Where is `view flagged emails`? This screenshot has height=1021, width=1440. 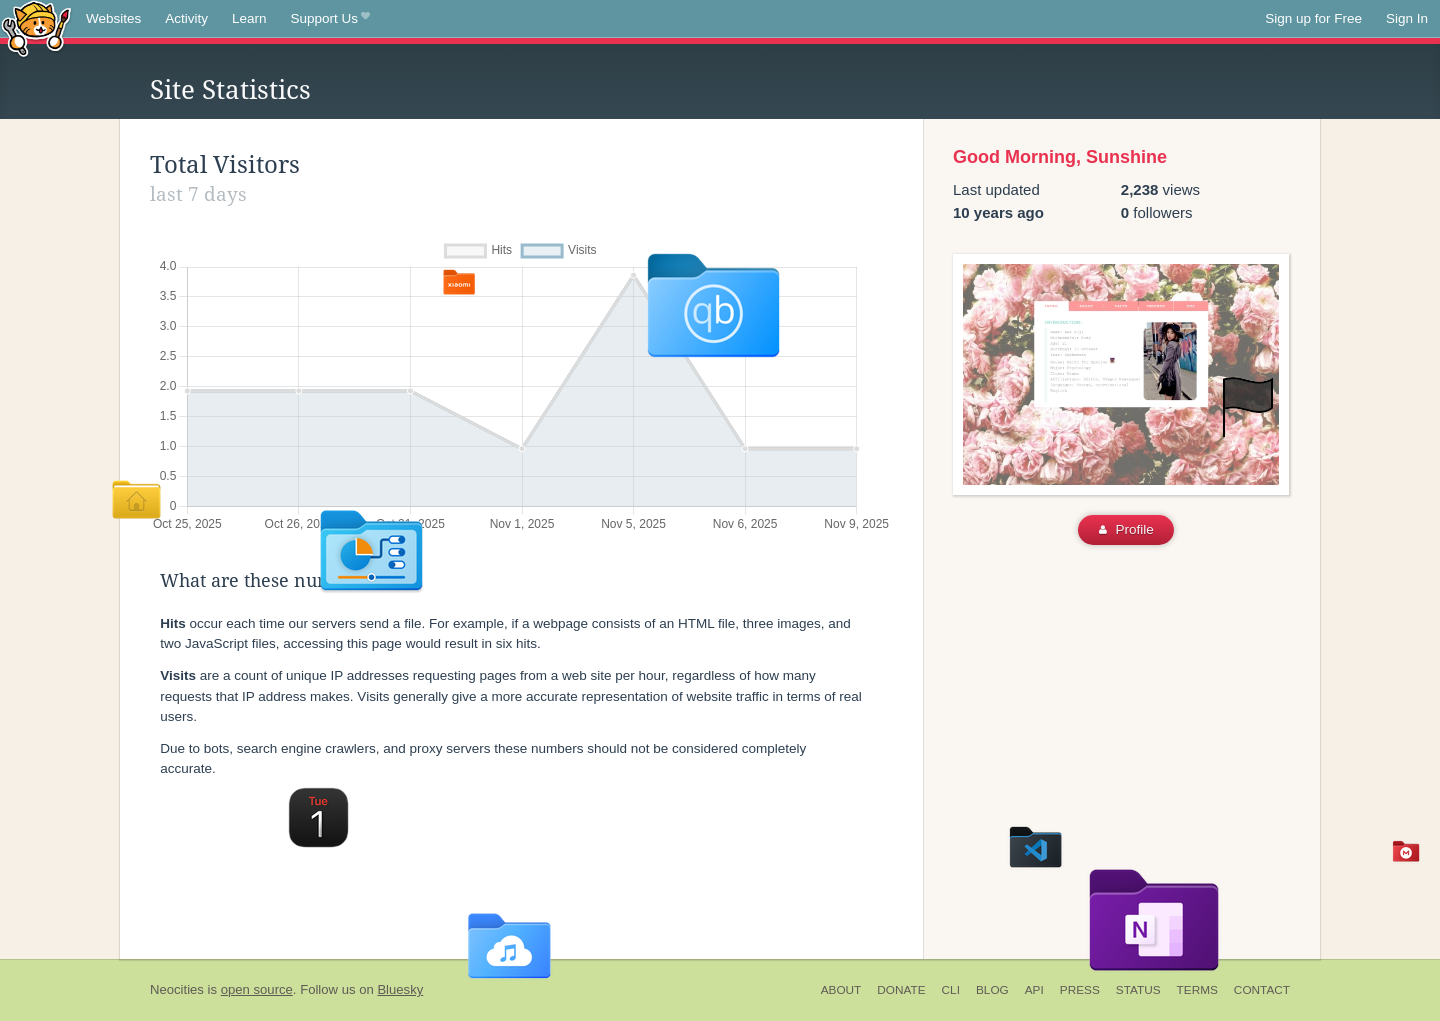 view flagged emails is located at coordinates (1248, 407).